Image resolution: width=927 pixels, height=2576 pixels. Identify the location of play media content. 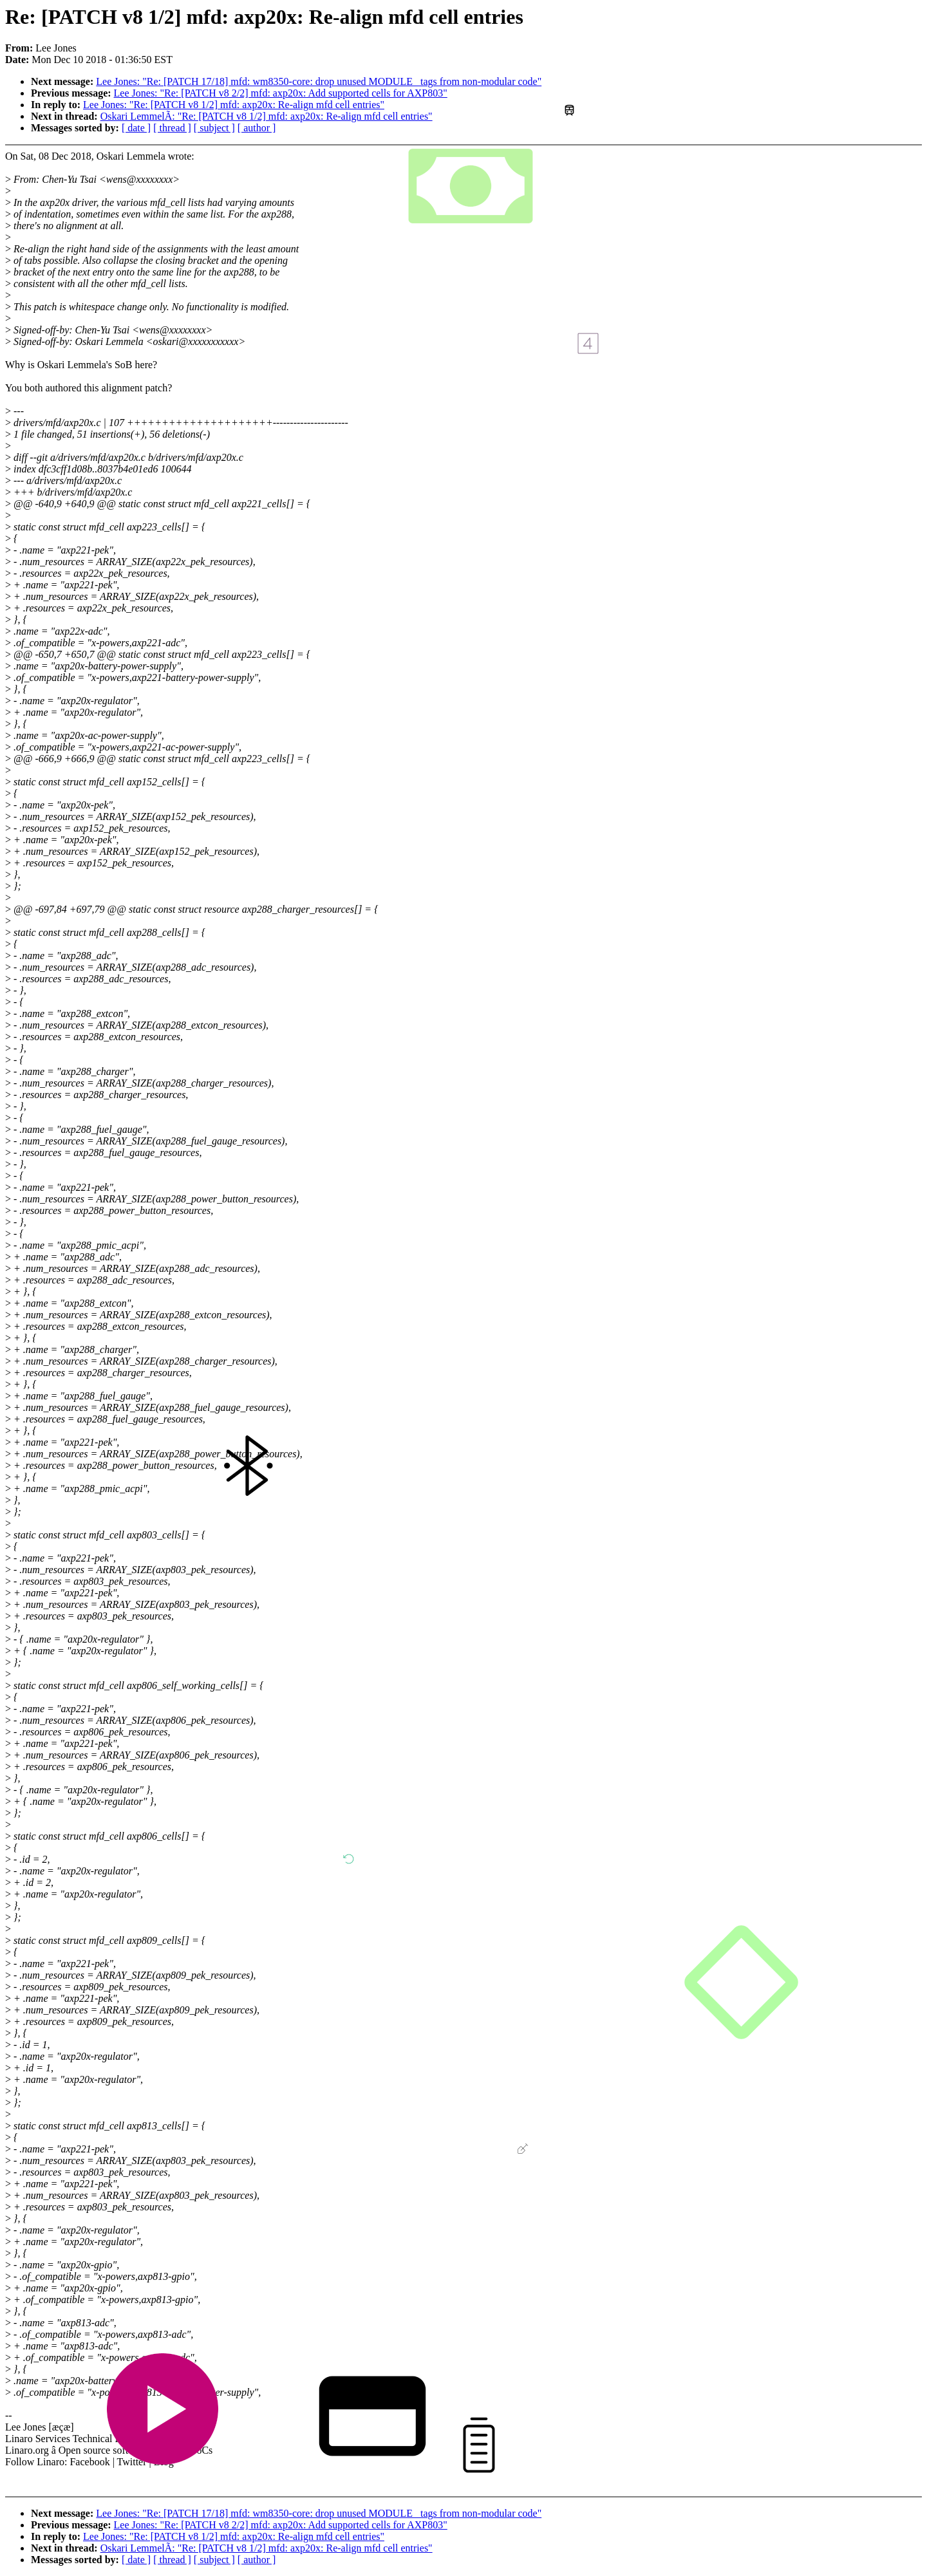
(162, 2409).